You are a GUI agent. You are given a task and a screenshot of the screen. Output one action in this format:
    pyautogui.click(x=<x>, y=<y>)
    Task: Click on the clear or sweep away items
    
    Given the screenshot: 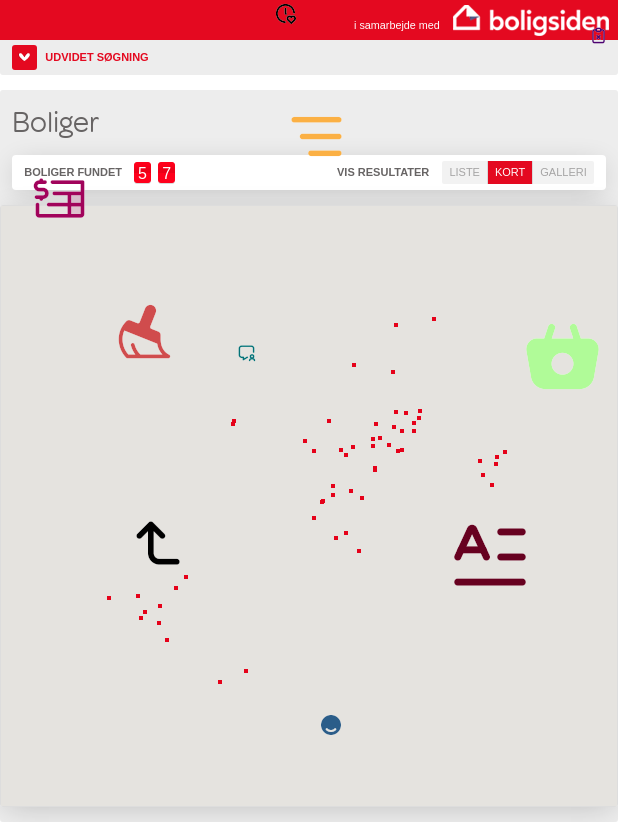 What is the action you would take?
    pyautogui.click(x=143, y=333)
    